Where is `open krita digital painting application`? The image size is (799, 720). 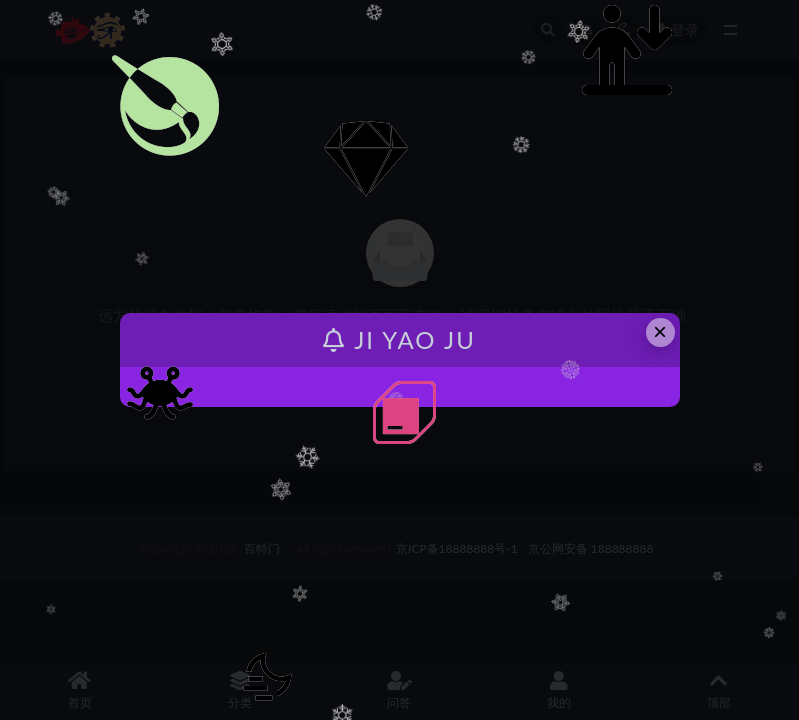
open krita digital painting application is located at coordinates (165, 105).